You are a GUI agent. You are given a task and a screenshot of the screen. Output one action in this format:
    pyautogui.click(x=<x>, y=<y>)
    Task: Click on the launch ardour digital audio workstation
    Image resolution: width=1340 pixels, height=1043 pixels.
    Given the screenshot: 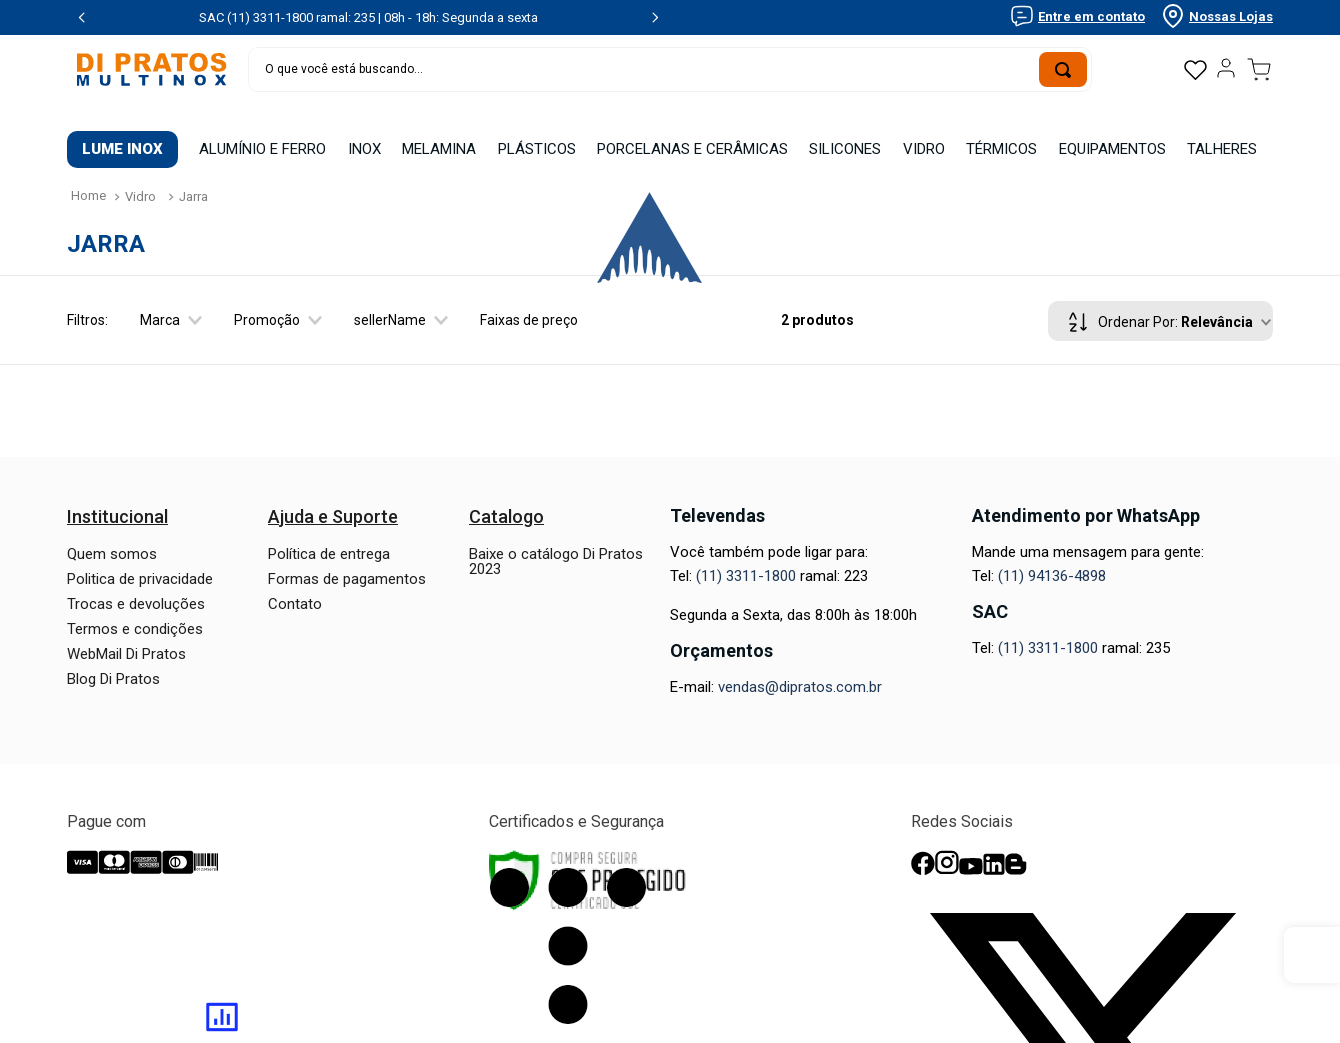 What is the action you would take?
    pyautogui.click(x=649, y=237)
    